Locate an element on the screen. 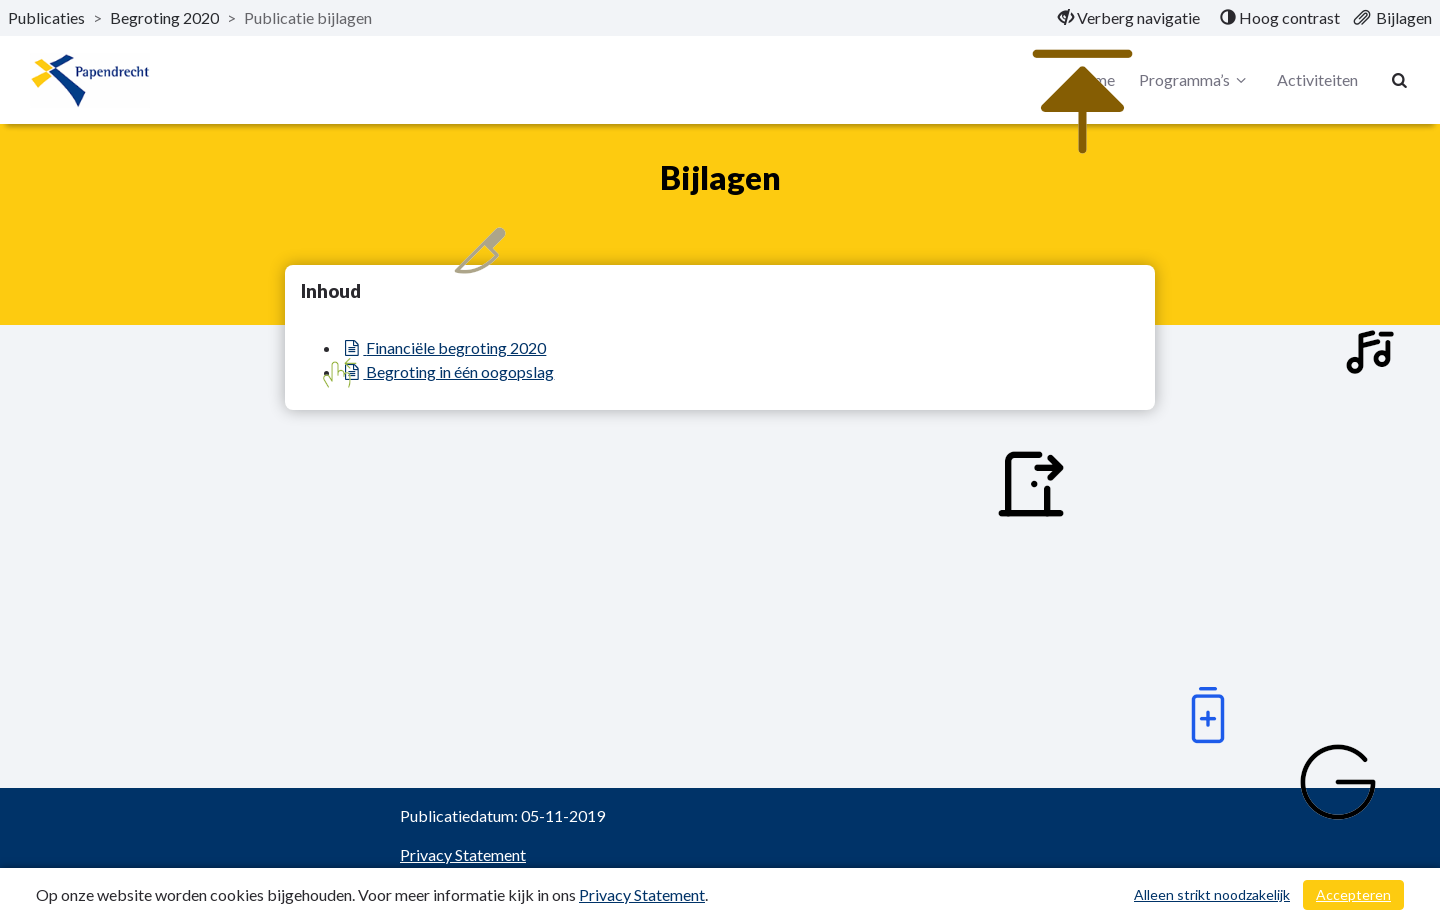  log out of your account is located at coordinates (1031, 484).